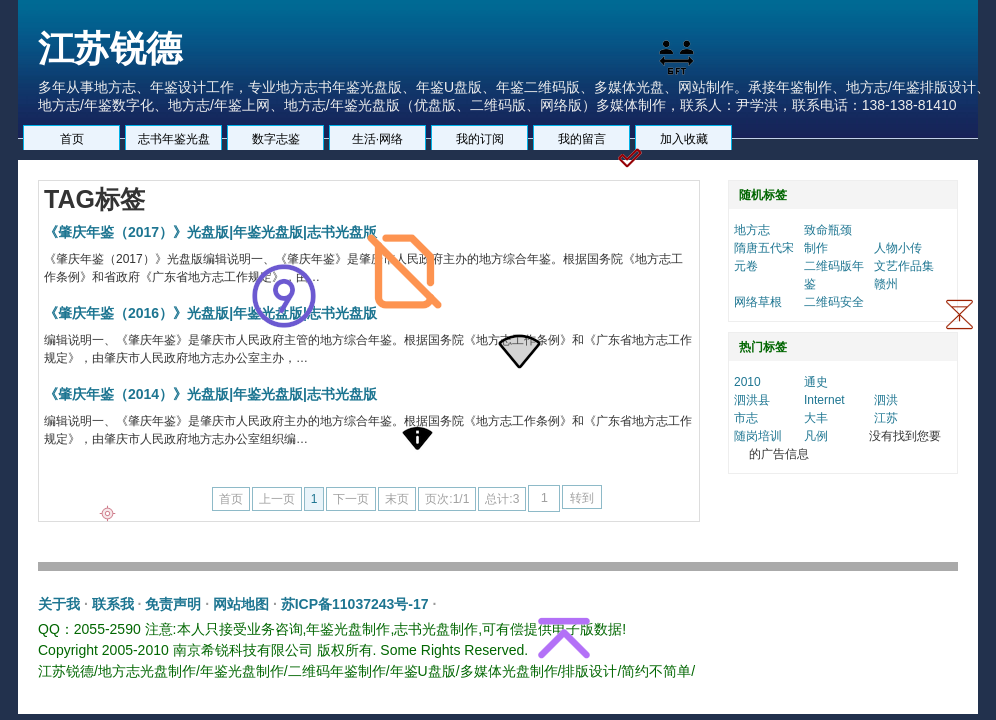 The width and height of the screenshot is (996, 720). What do you see at coordinates (284, 296) in the screenshot?
I see `indicates item number nine in a list or sequence` at bounding box center [284, 296].